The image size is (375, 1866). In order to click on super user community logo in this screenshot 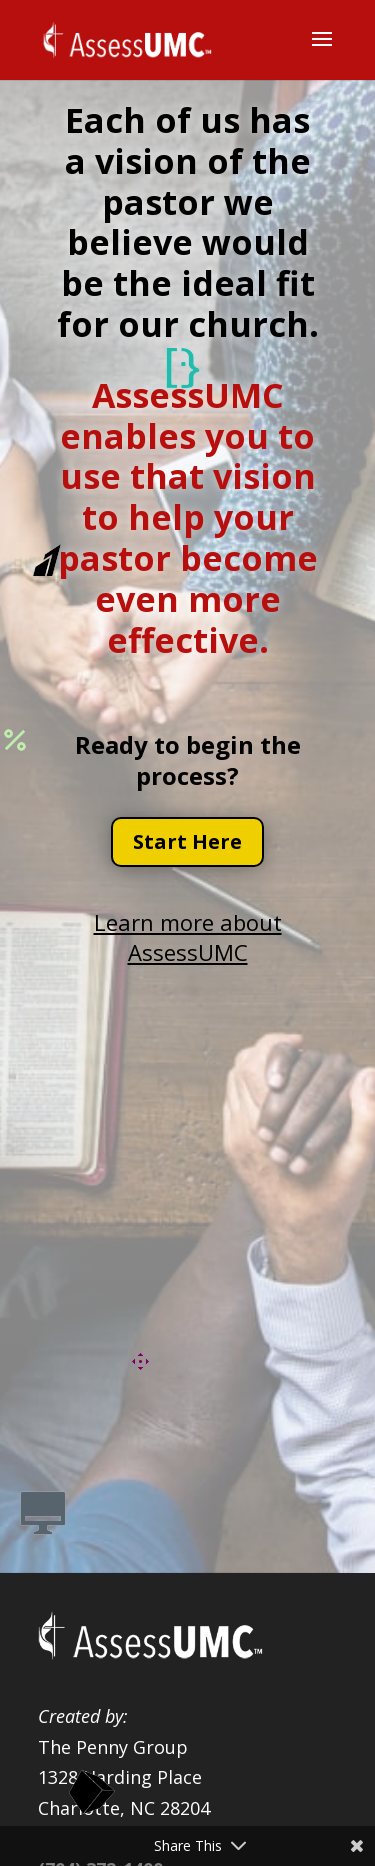, I will do `click(183, 368)`.